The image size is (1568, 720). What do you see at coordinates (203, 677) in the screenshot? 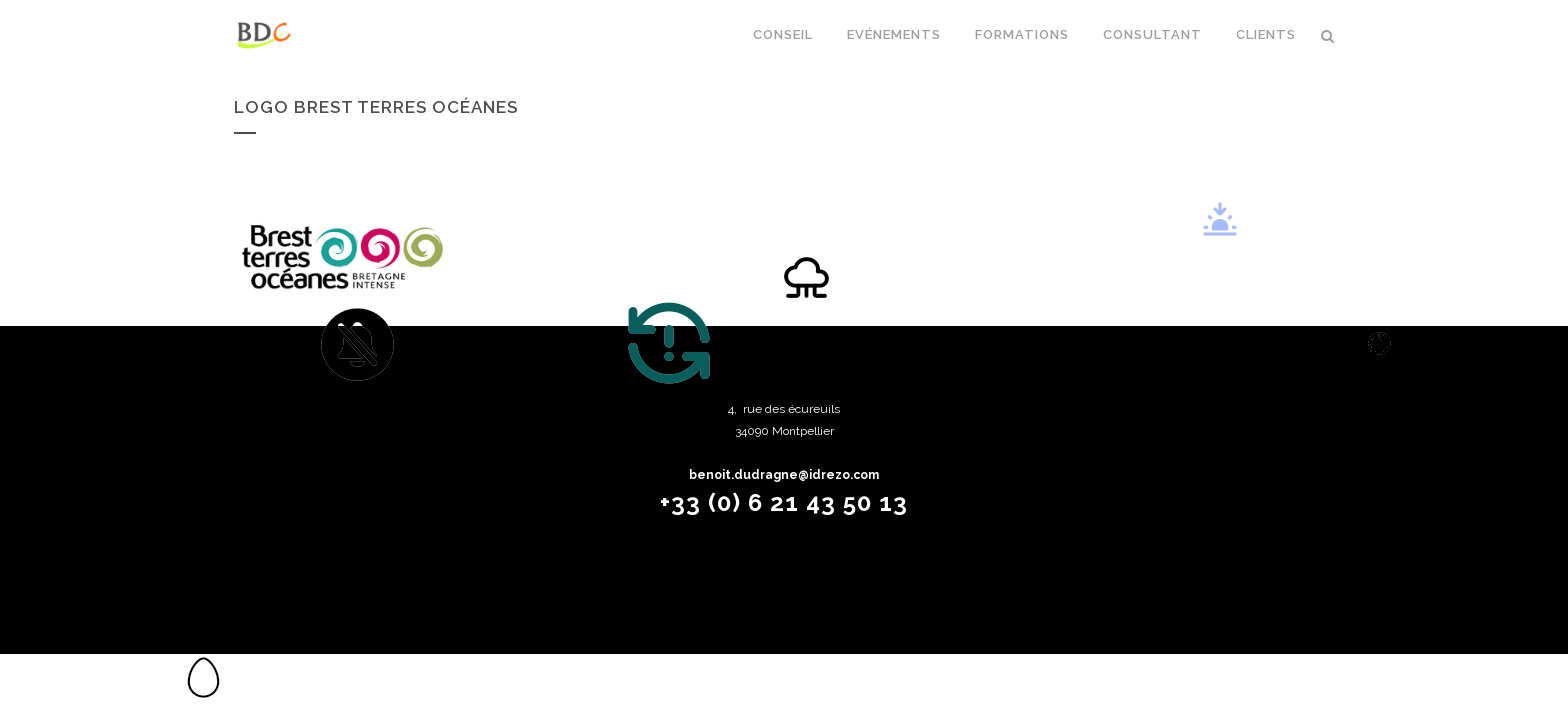
I see `indicates egg or egg-related dietary information` at bounding box center [203, 677].